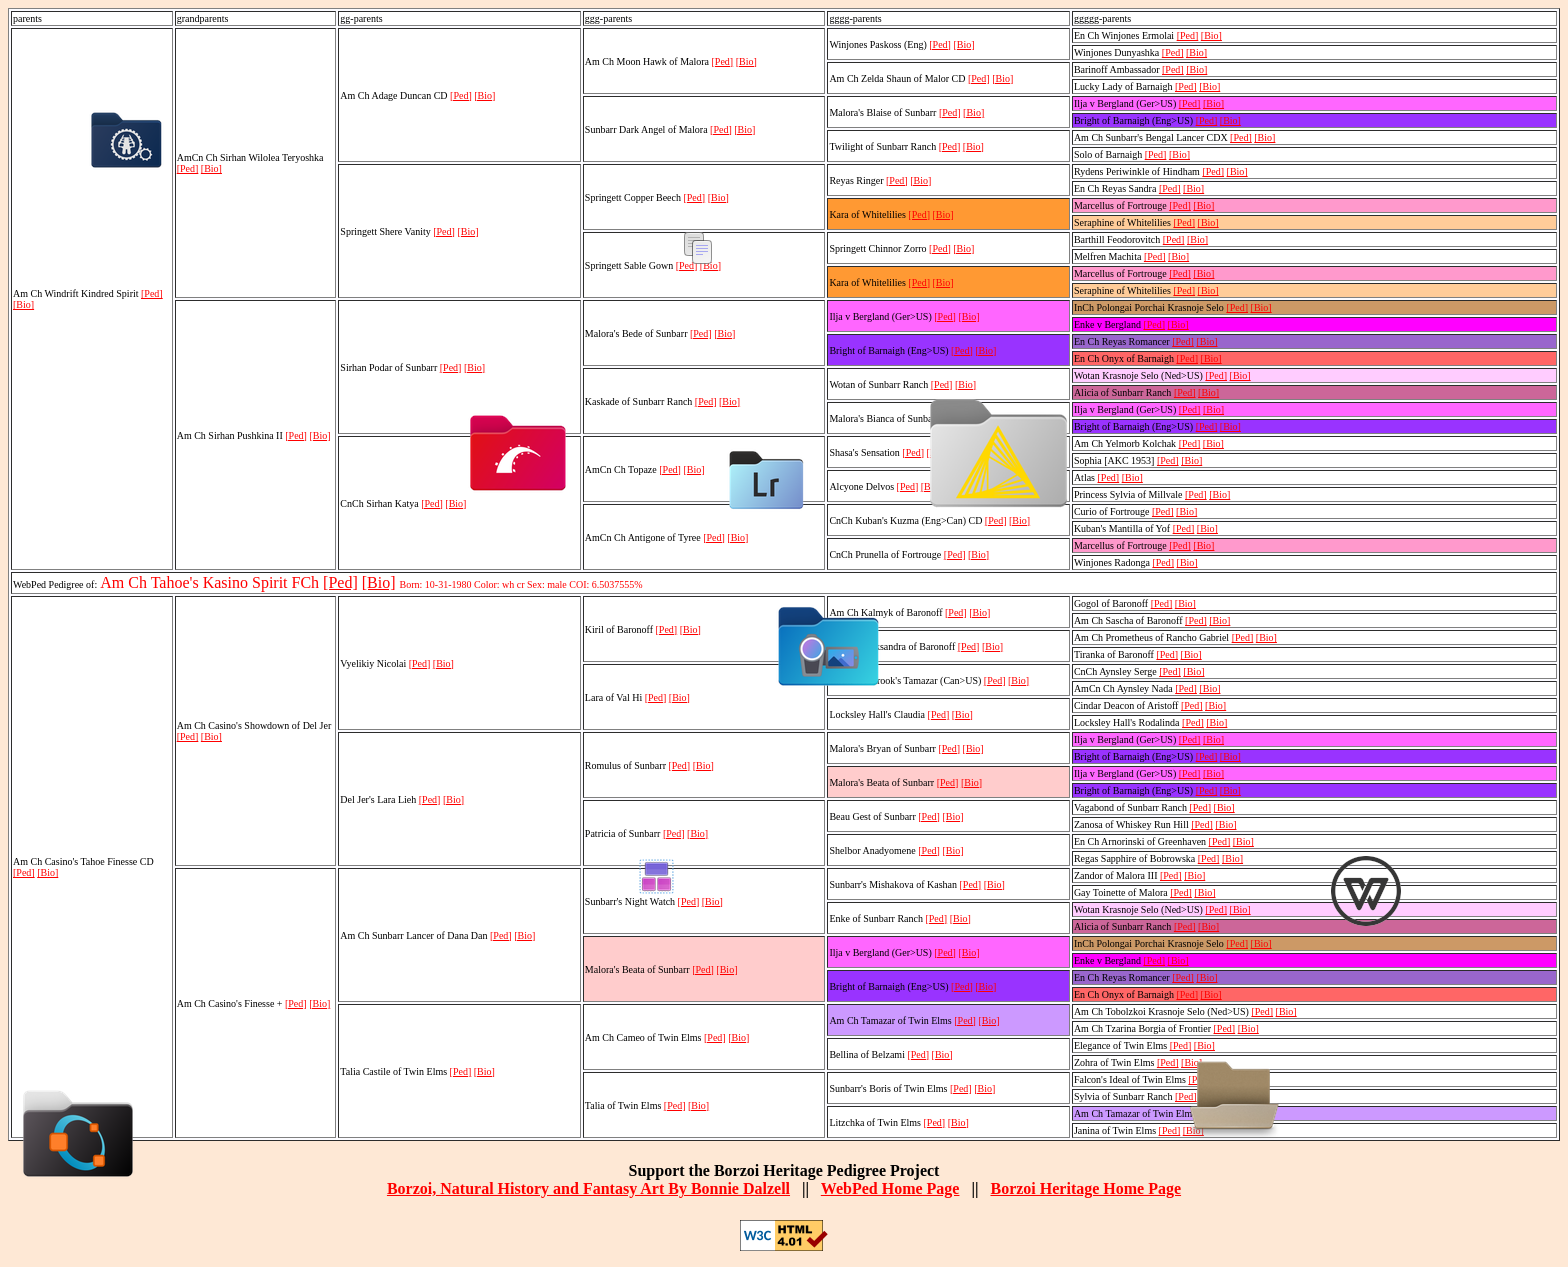 This screenshot has height=1267, width=1568. I want to click on open folder containing Adobe Lightroom files, so click(766, 482).